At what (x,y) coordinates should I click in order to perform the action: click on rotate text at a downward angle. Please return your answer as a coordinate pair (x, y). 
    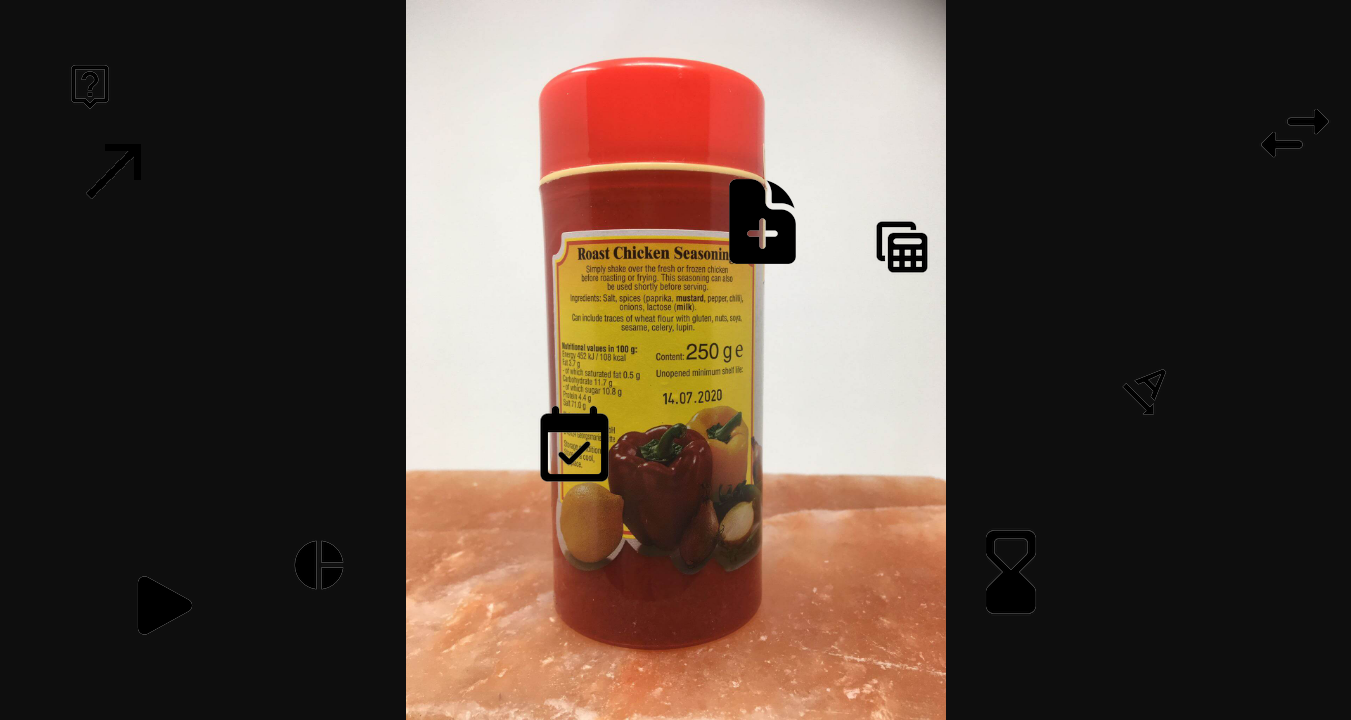
    Looking at the image, I should click on (1146, 391).